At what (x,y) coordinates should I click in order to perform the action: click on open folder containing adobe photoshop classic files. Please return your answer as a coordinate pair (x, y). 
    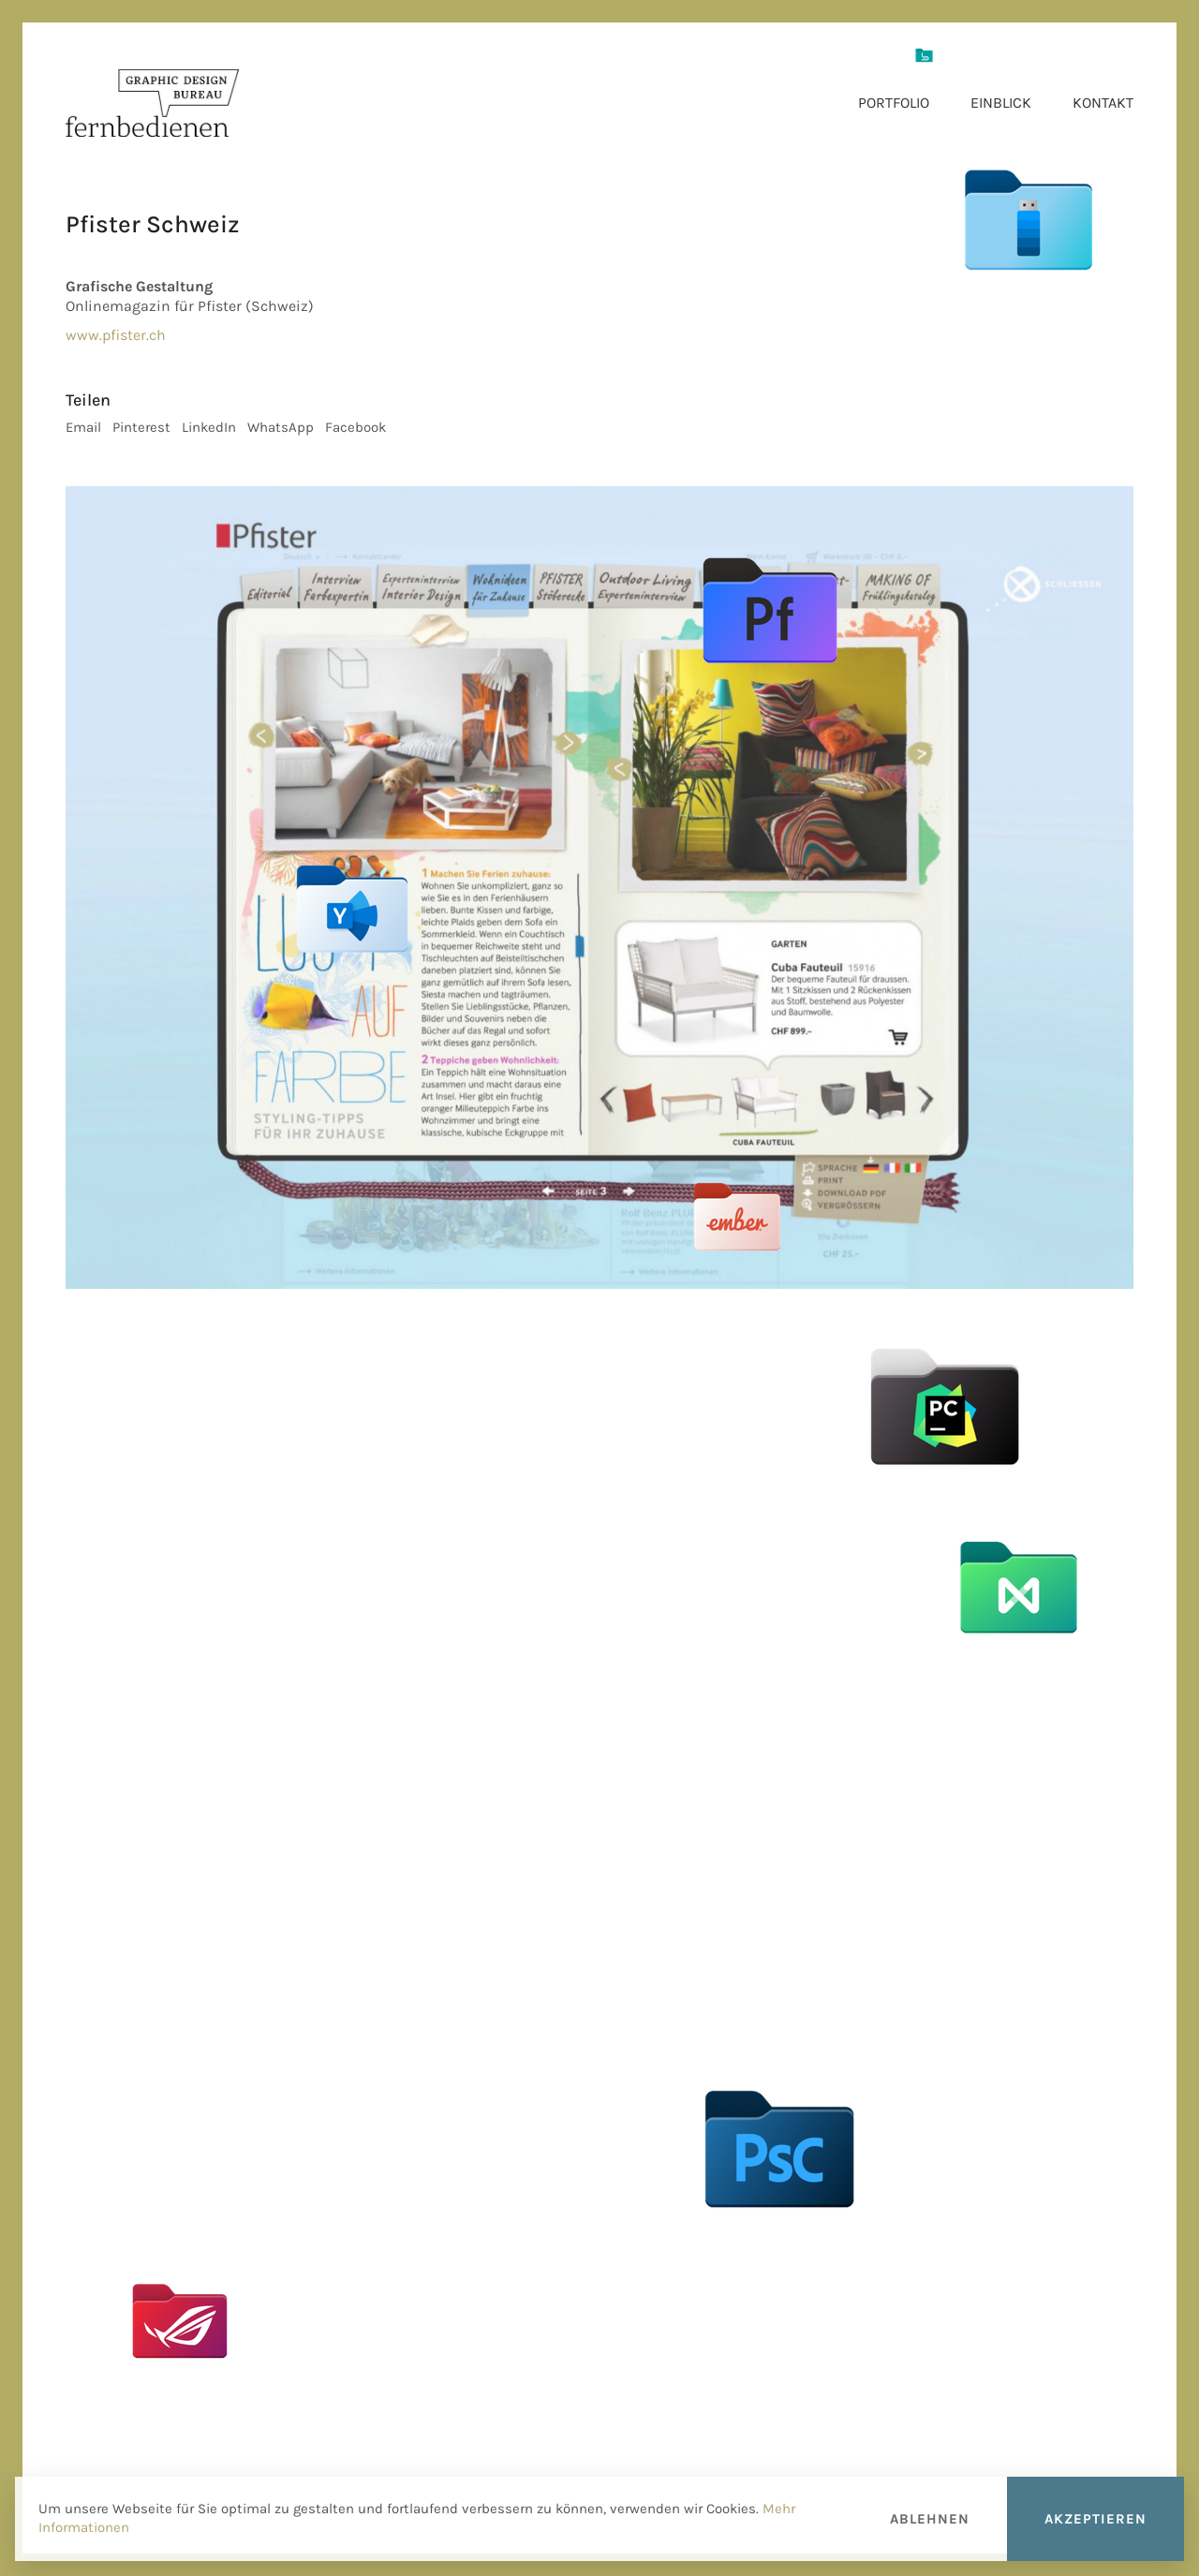
    Looking at the image, I should click on (778, 2153).